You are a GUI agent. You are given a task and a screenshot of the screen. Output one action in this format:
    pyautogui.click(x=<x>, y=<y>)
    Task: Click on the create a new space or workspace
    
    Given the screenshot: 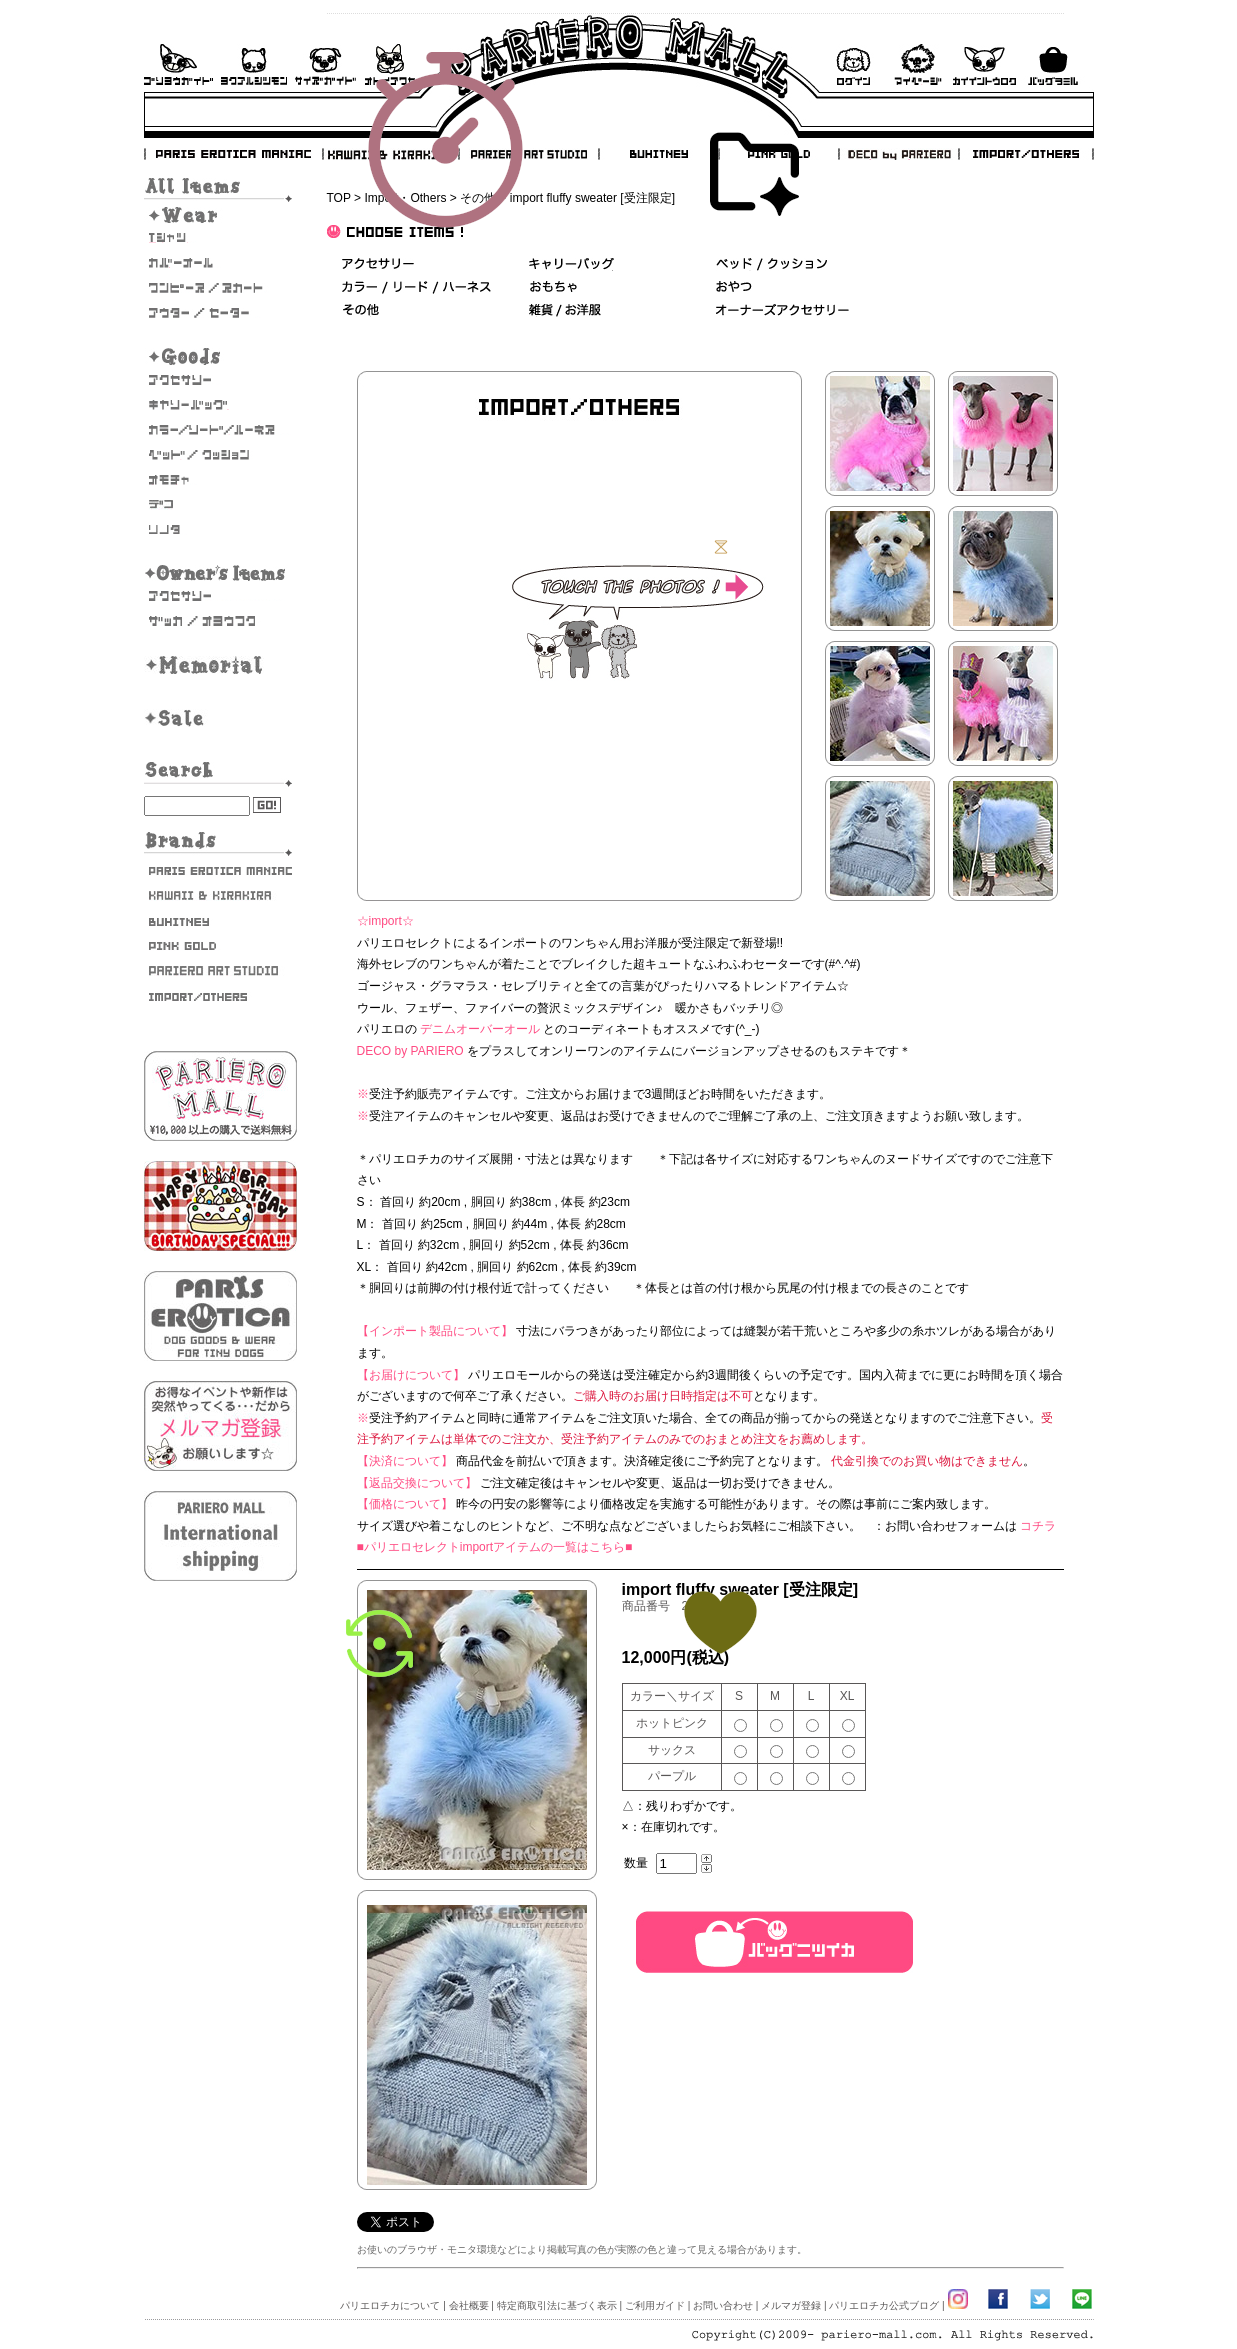 What is the action you would take?
    pyautogui.click(x=754, y=171)
    